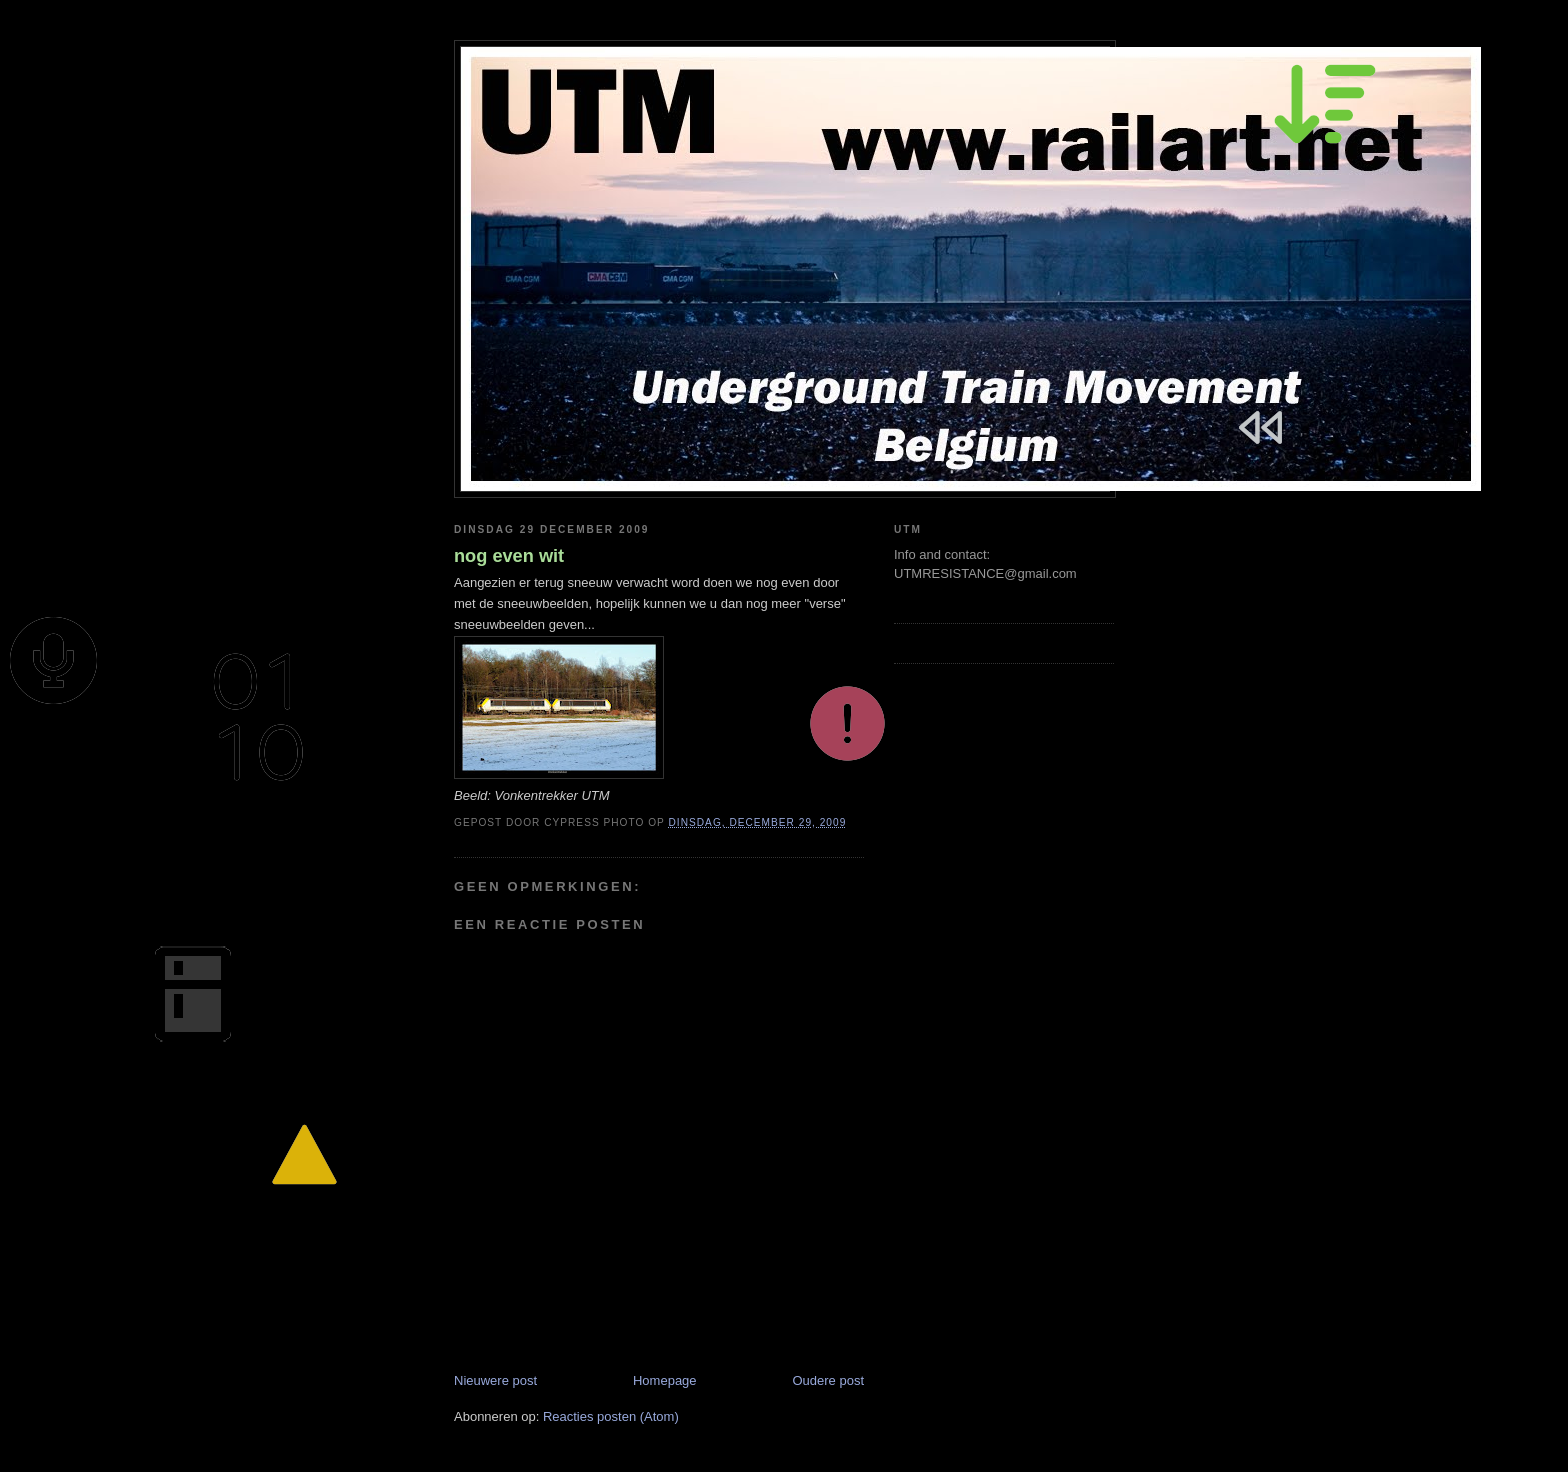  What do you see at coordinates (53, 660) in the screenshot?
I see `tap to start voice recording` at bounding box center [53, 660].